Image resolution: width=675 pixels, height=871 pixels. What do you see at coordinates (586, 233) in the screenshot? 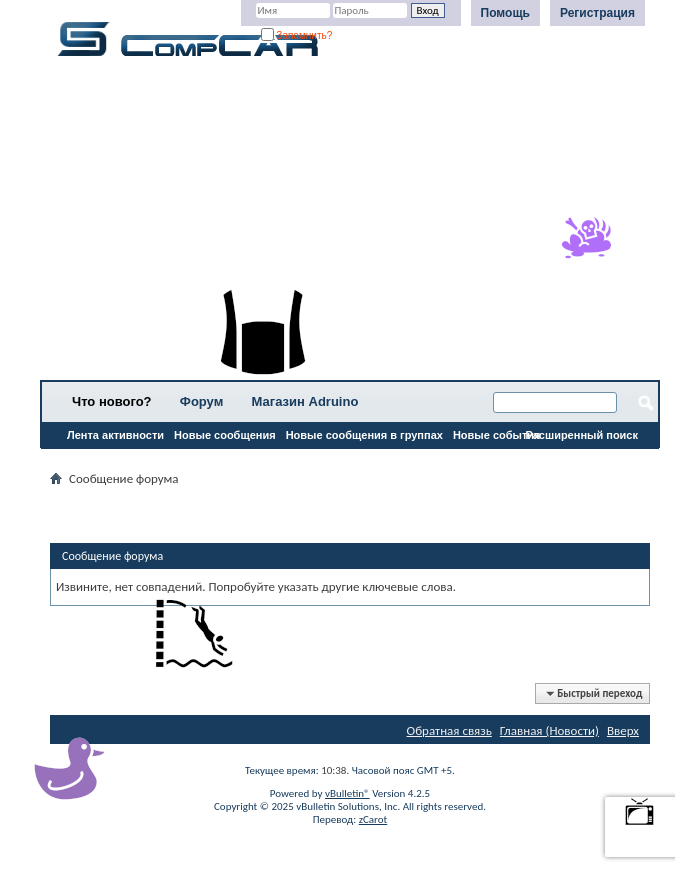
I see `indicates hazardous or toxic content` at bounding box center [586, 233].